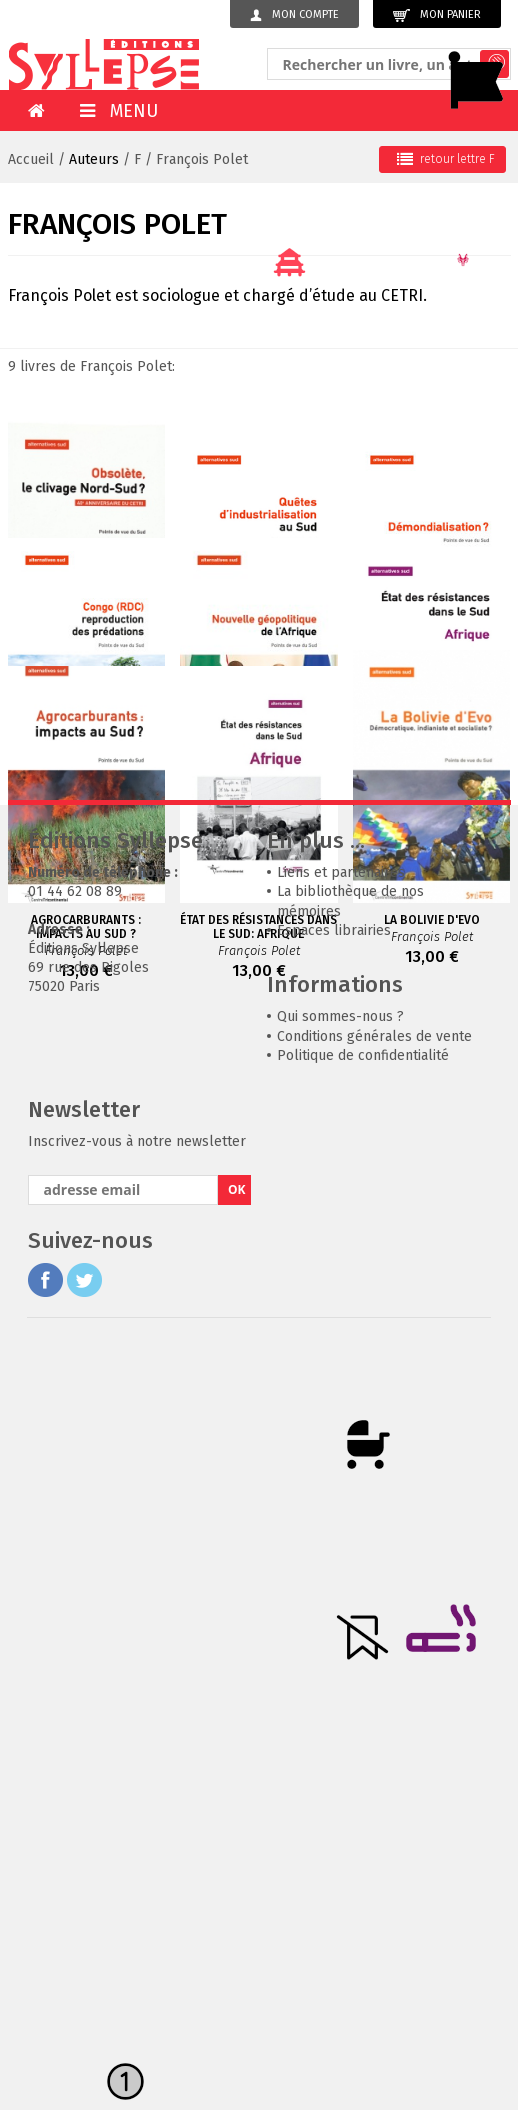  What do you see at coordinates (476, 80) in the screenshot?
I see `font awesome brand logo` at bounding box center [476, 80].